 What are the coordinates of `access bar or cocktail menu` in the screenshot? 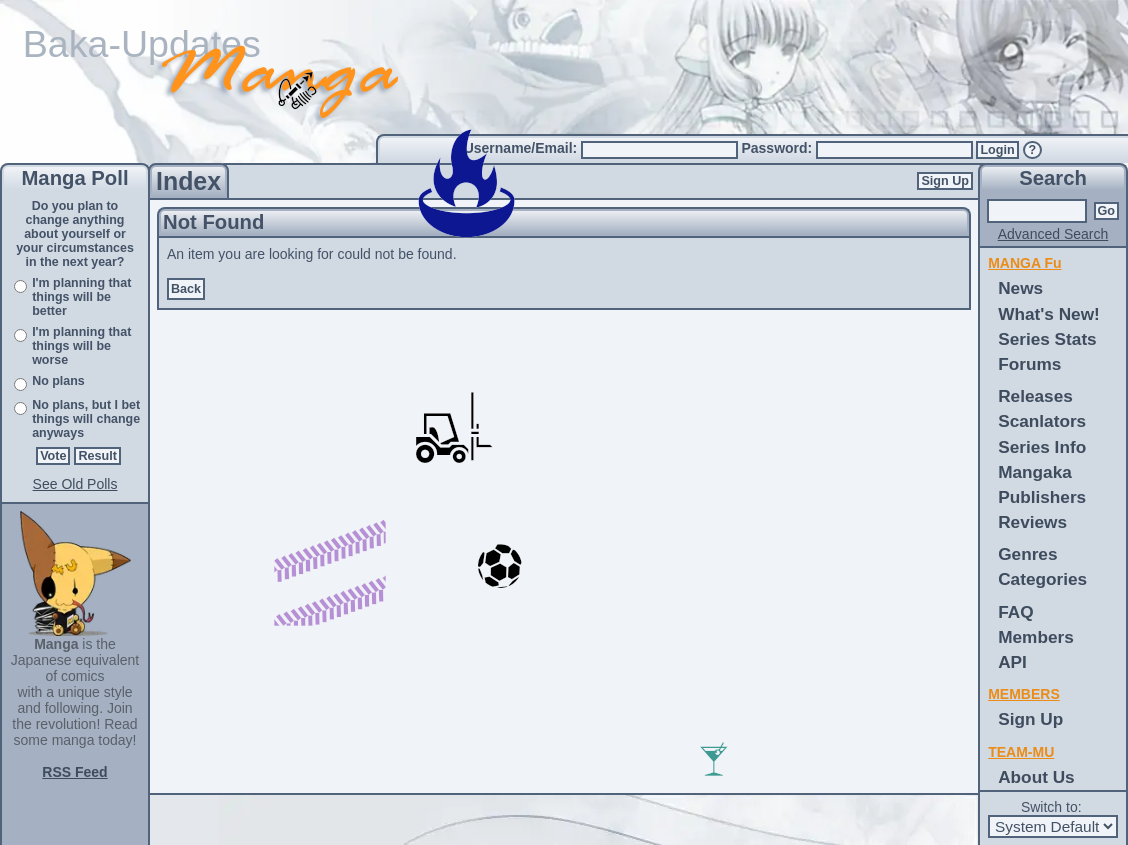 It's located at (714, 759).